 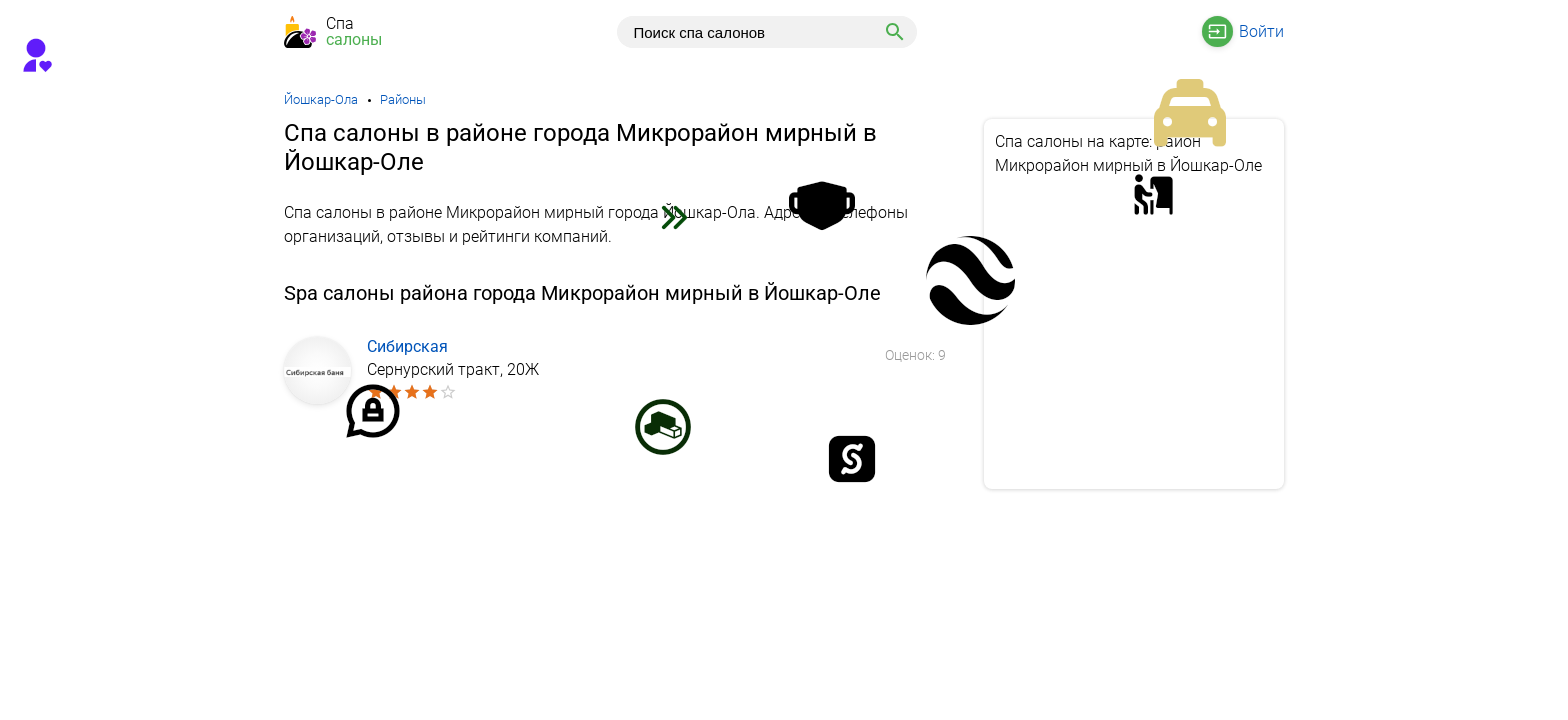 I want to click on access voting or polling booth, so click(x=1152, y=194).